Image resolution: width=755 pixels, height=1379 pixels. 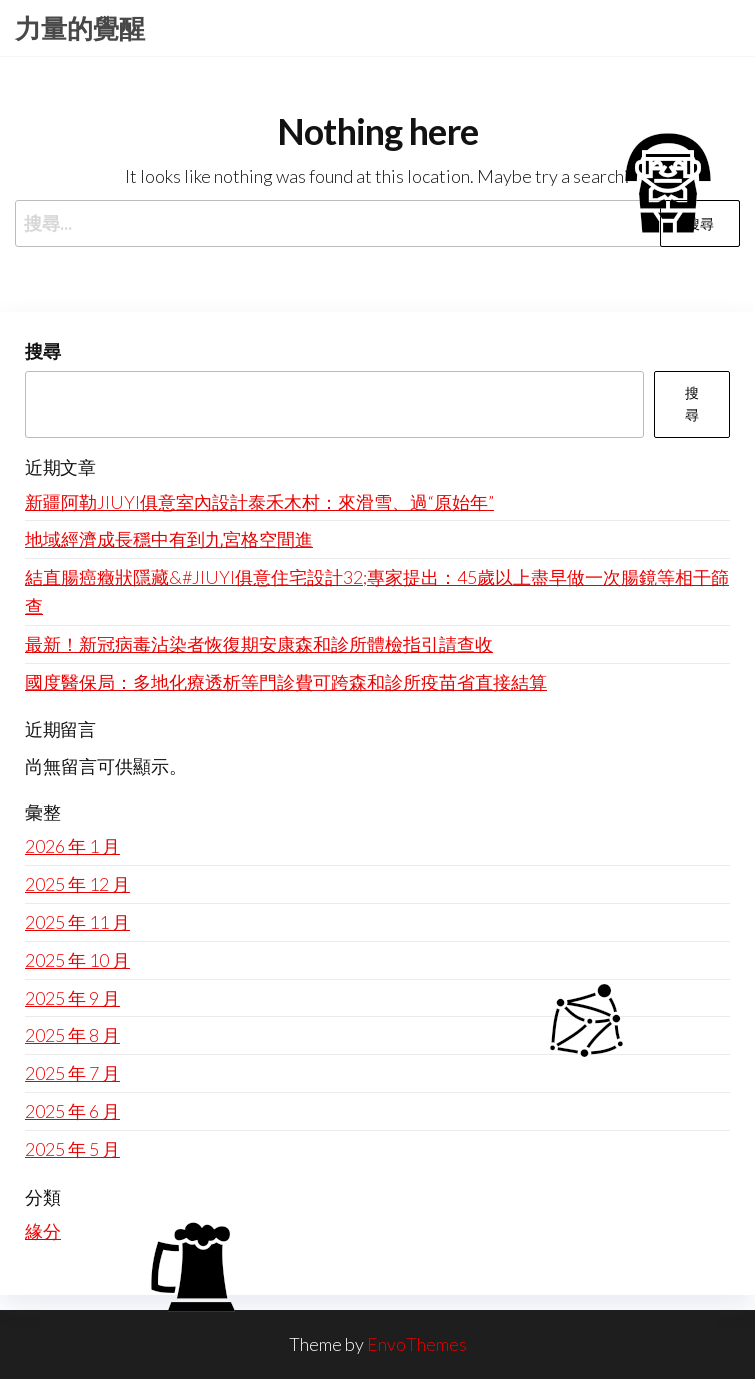 I want to click on access a tavern or pub location in-game, so click(x=194, y=1267).